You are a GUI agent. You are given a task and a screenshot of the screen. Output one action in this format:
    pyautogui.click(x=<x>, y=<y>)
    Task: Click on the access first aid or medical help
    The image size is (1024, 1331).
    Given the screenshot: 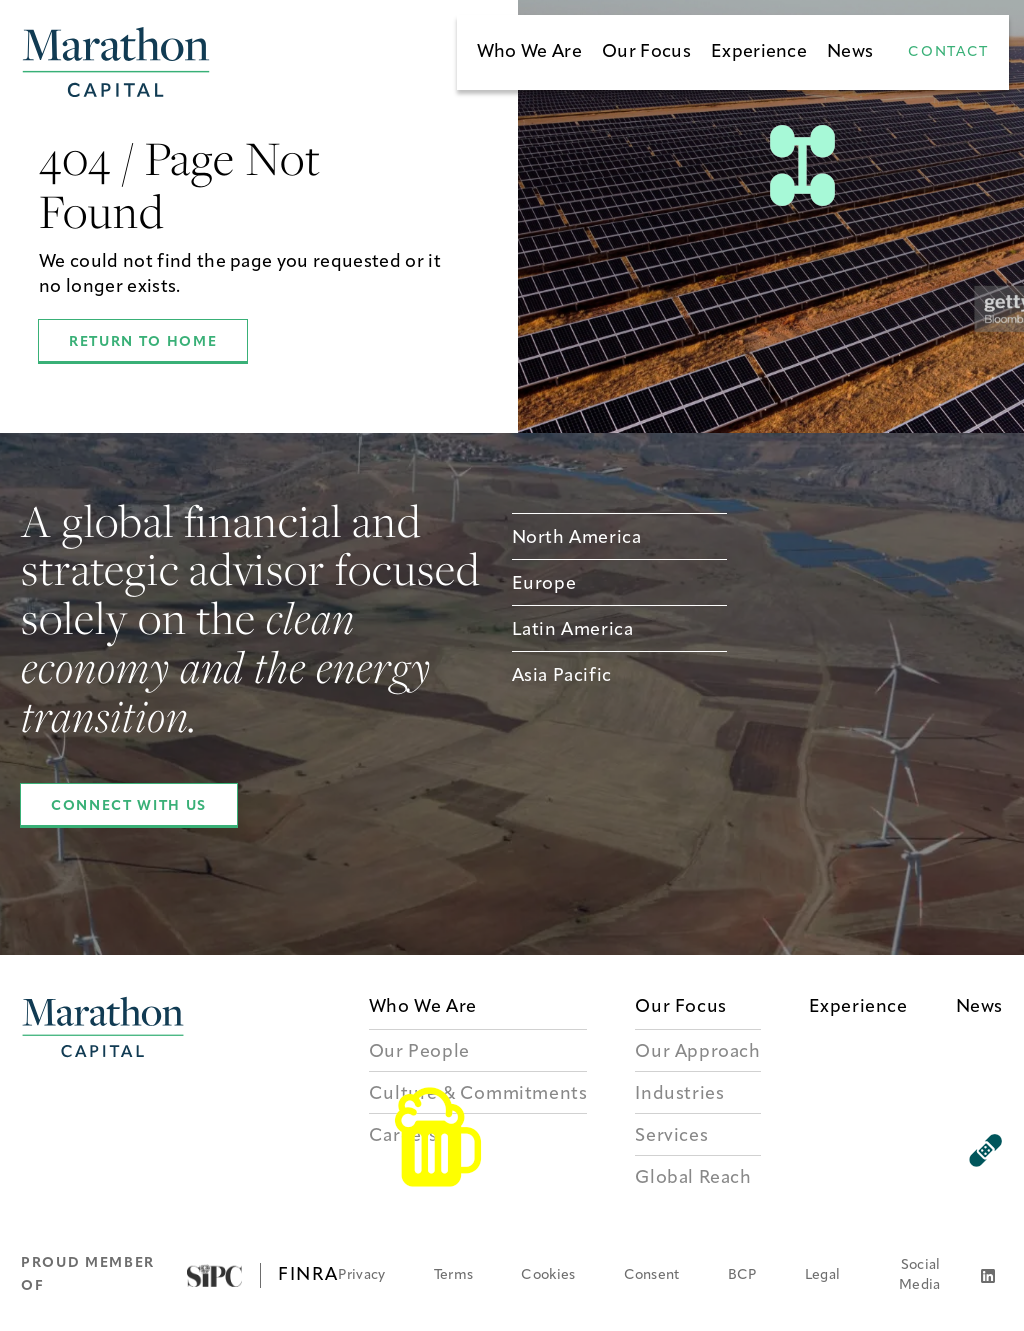 What is the action you would take?
    pyautogui.click(x=985, y=1150)
    